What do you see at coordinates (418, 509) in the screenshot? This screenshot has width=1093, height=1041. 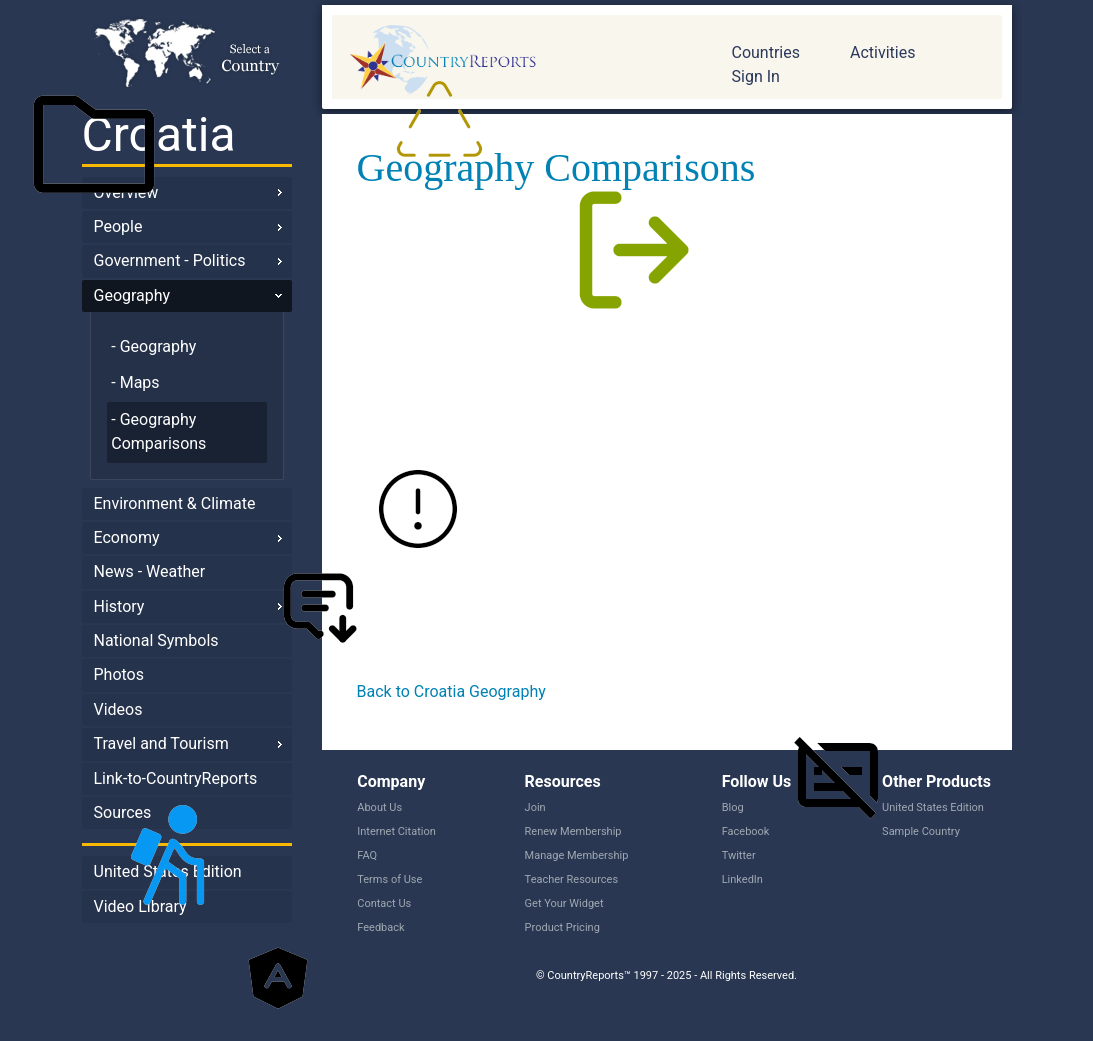 I see `indicates a warning or caution state` at bounding box center [418, 509].